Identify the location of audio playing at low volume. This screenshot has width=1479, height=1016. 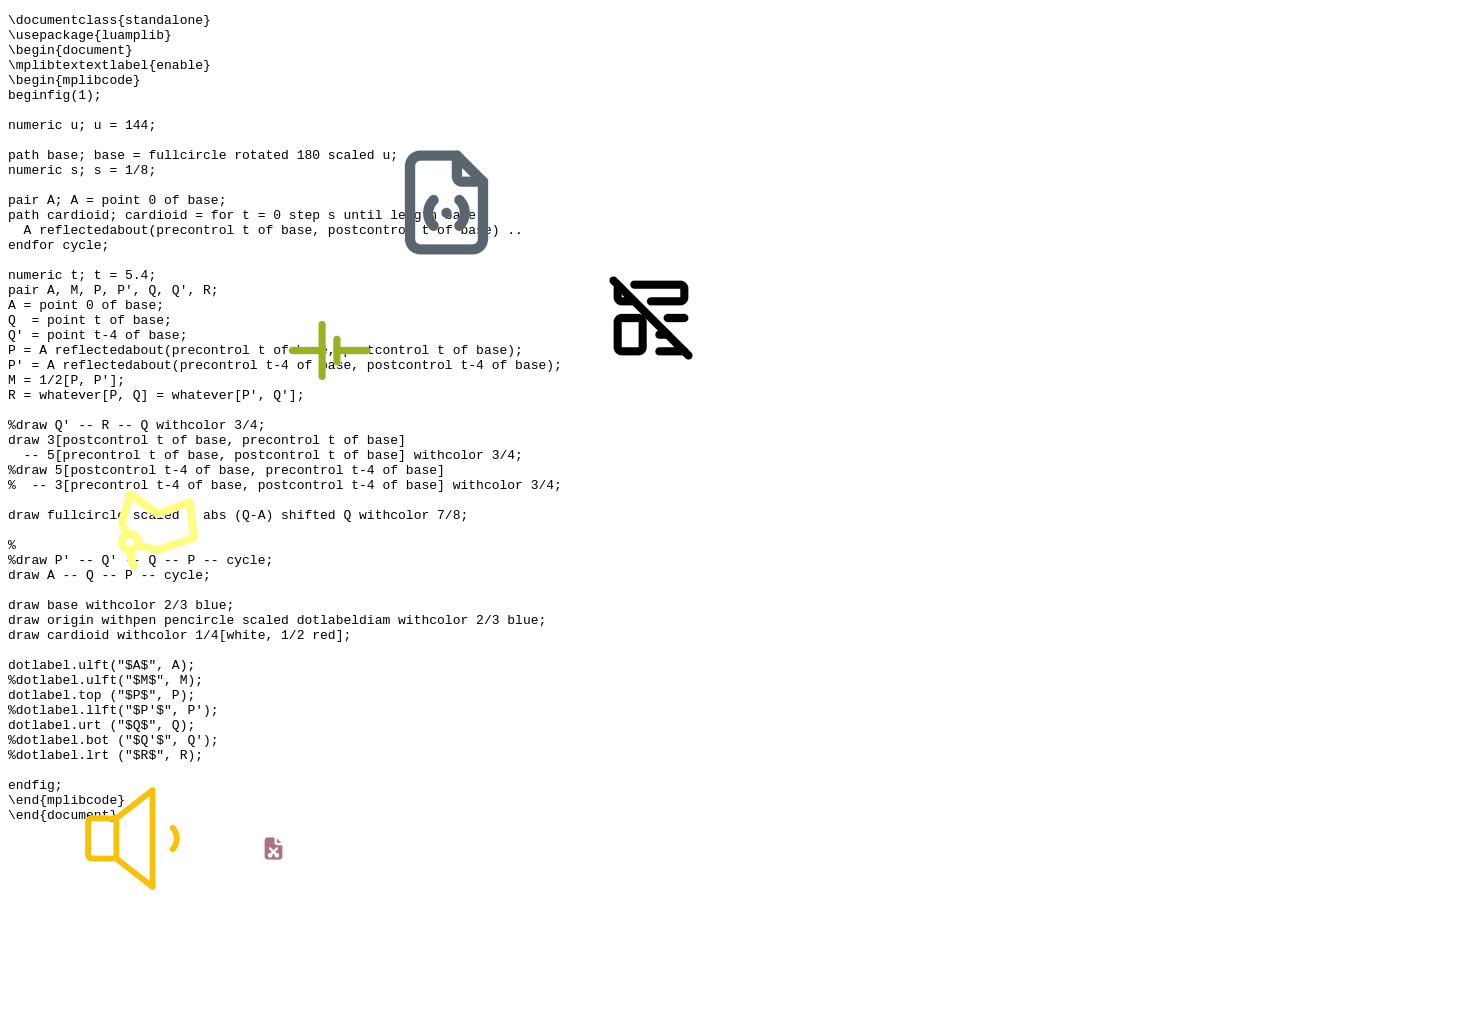
(140, 838).